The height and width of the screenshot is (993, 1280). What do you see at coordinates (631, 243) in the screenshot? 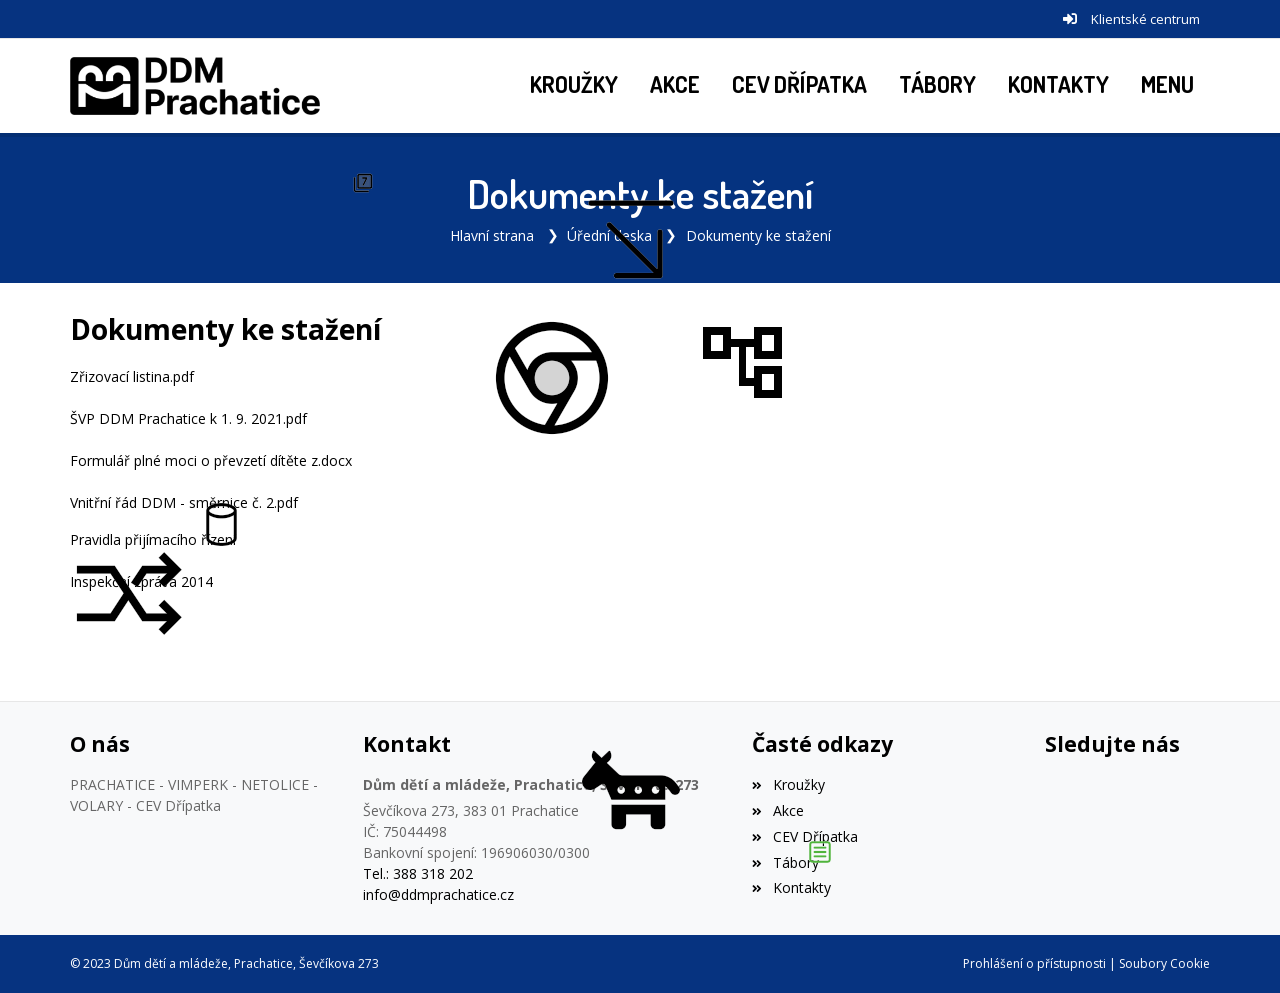
I see `move item to bottom-right corner` at bounding box center [631, 243].